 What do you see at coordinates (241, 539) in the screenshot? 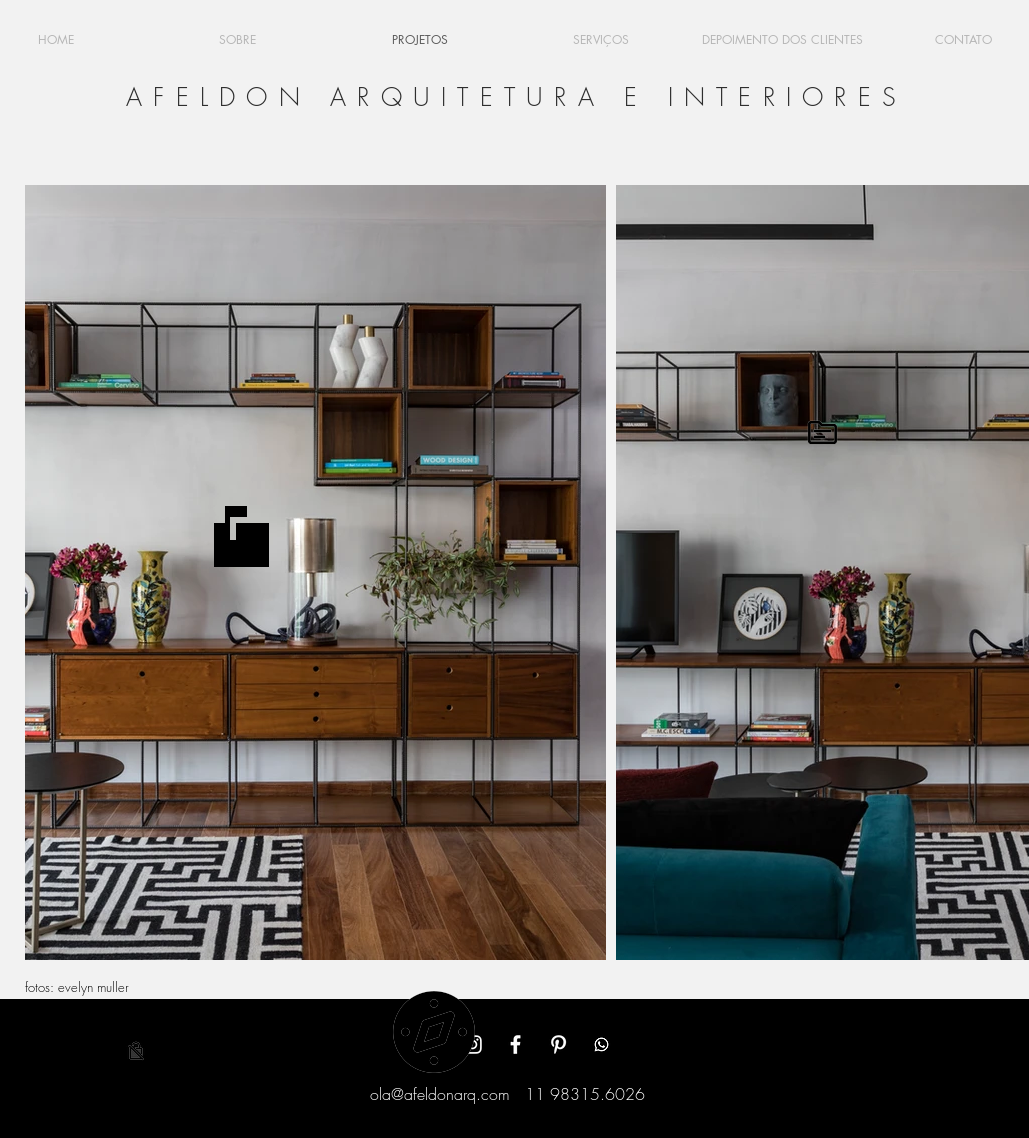
I see `indicates unread mail in your mailbox` at bounding box center [241, 539].